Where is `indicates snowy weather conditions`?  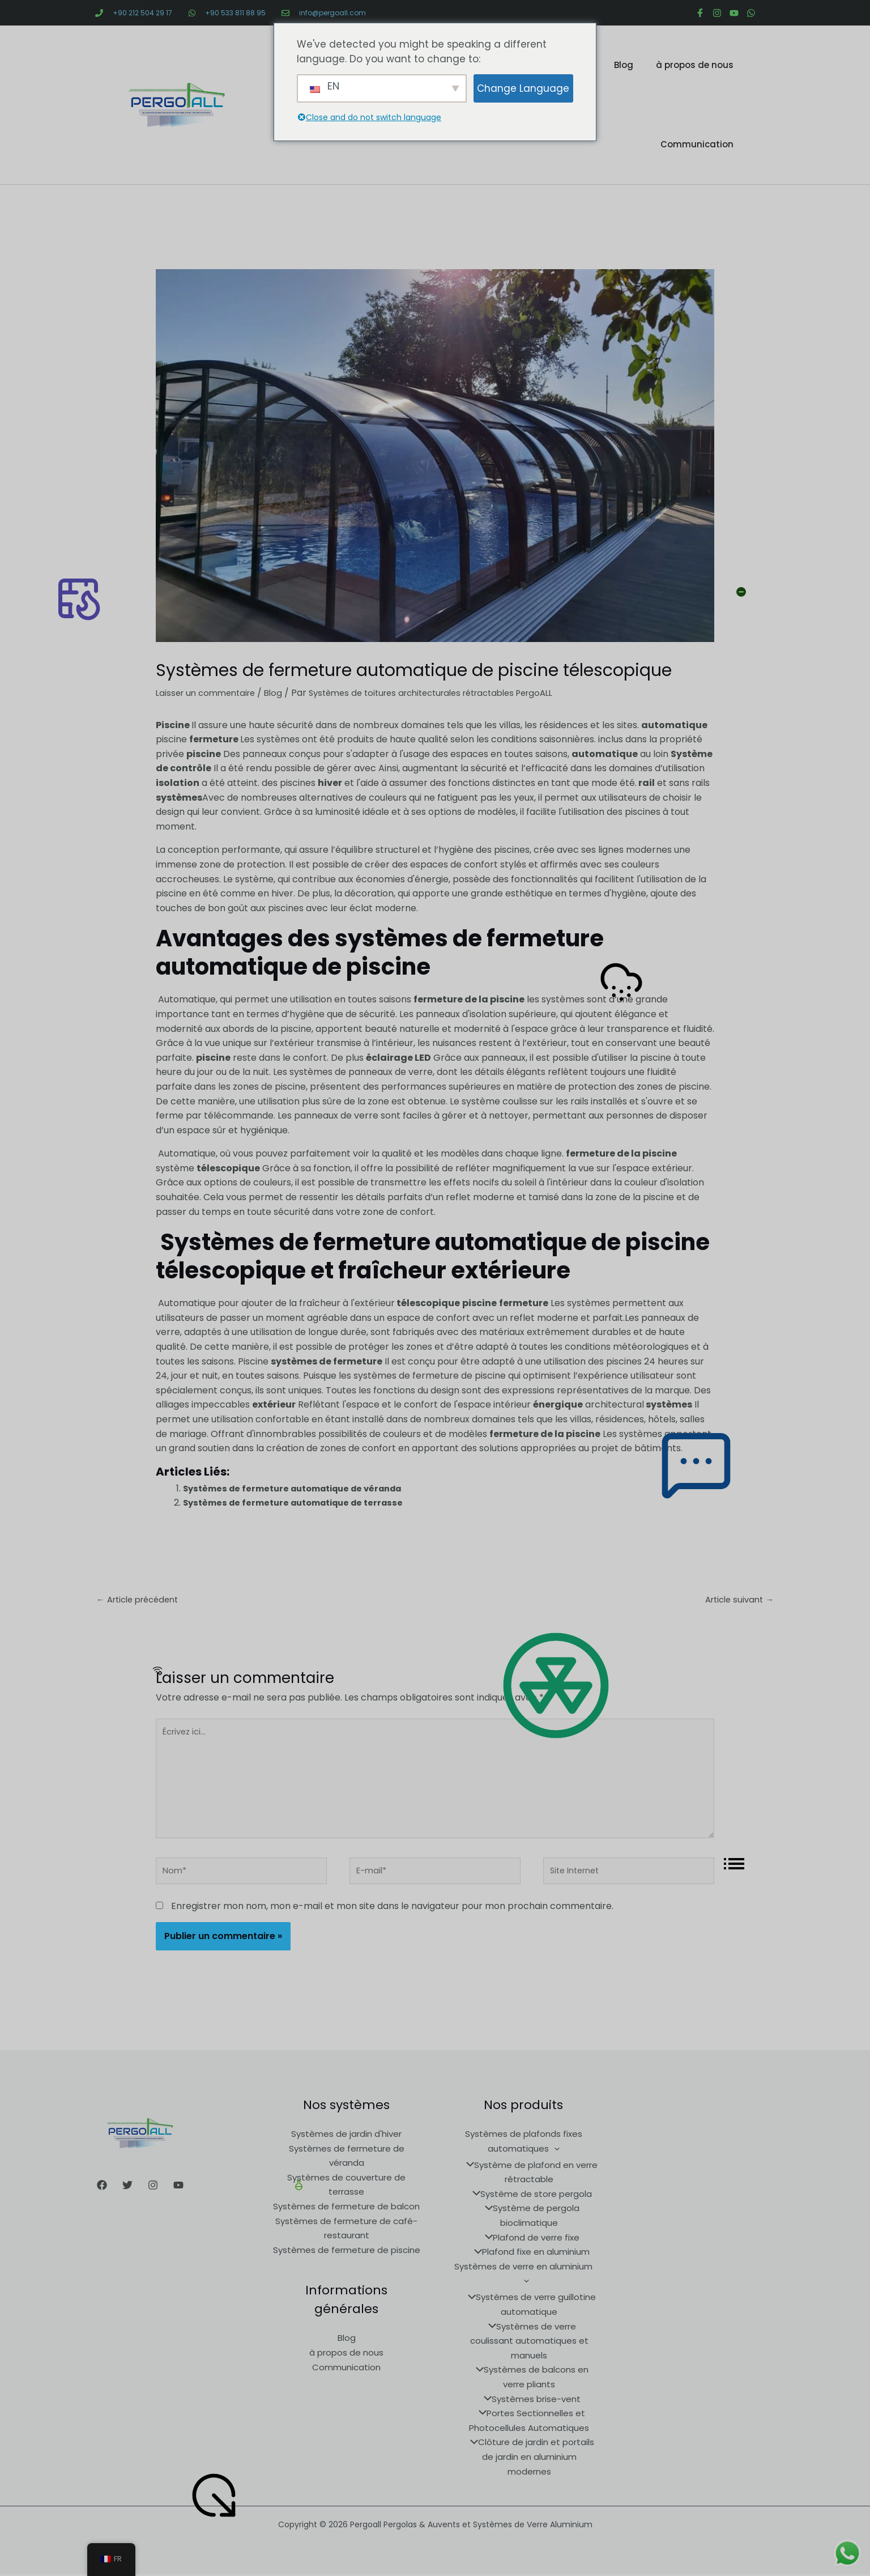 indicates snowy weather conditions is located at coordinates (621, 982).